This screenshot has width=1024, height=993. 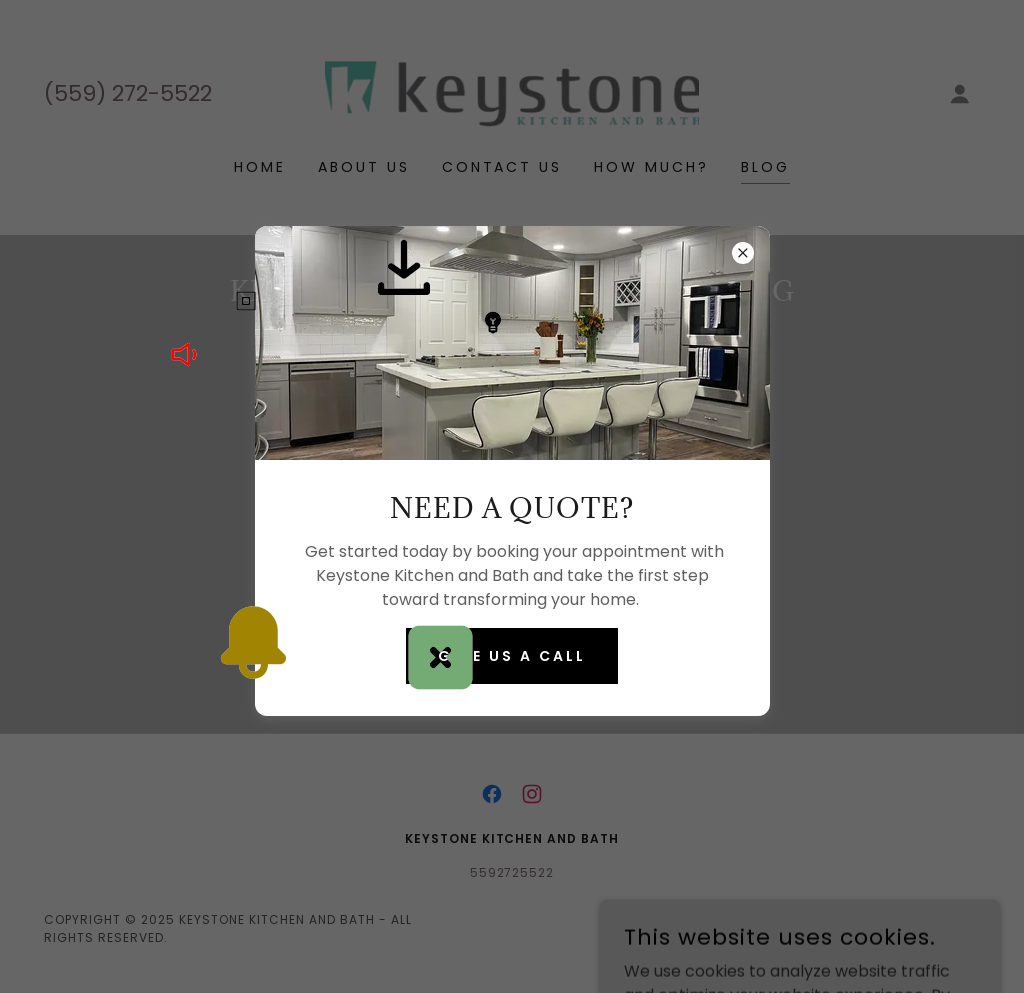 What do you see at coordinates (183, 354) in the screenshot?
I see `decrease audio volume` at bounding box center [183, 354].